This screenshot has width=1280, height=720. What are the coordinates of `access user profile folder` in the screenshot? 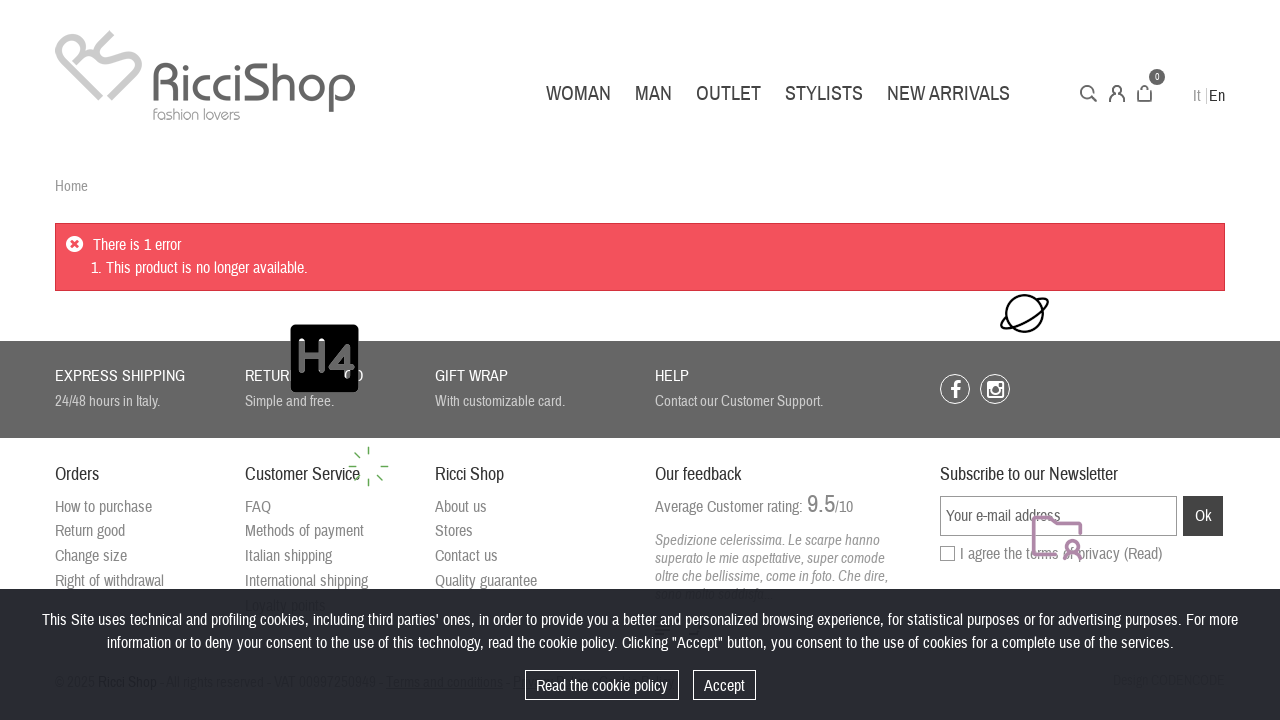 It's located at (1057, 535).